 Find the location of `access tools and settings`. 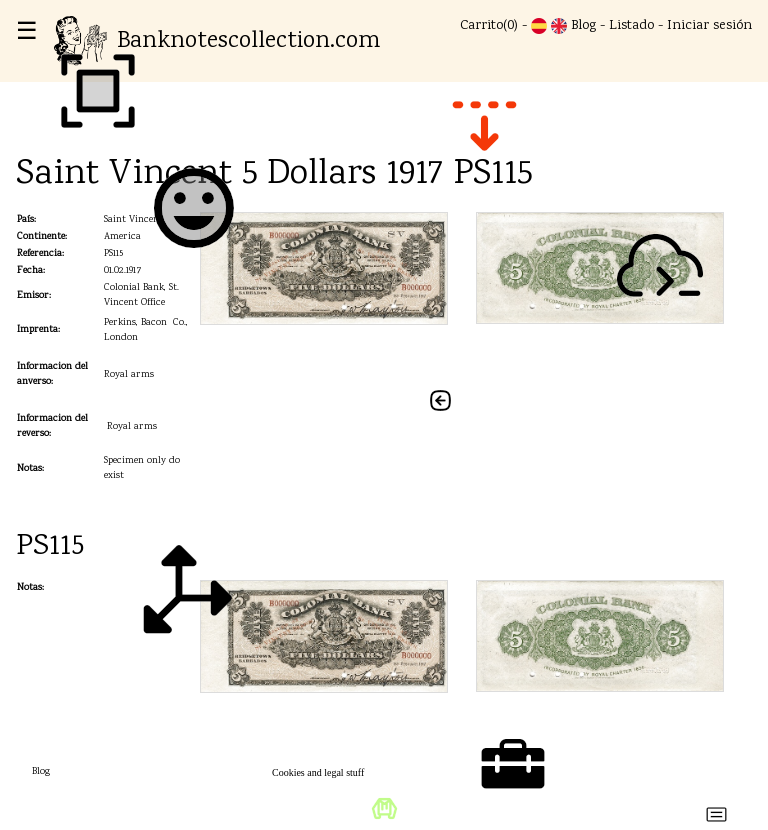

access tools and settings is located at coordinates (513, 766).